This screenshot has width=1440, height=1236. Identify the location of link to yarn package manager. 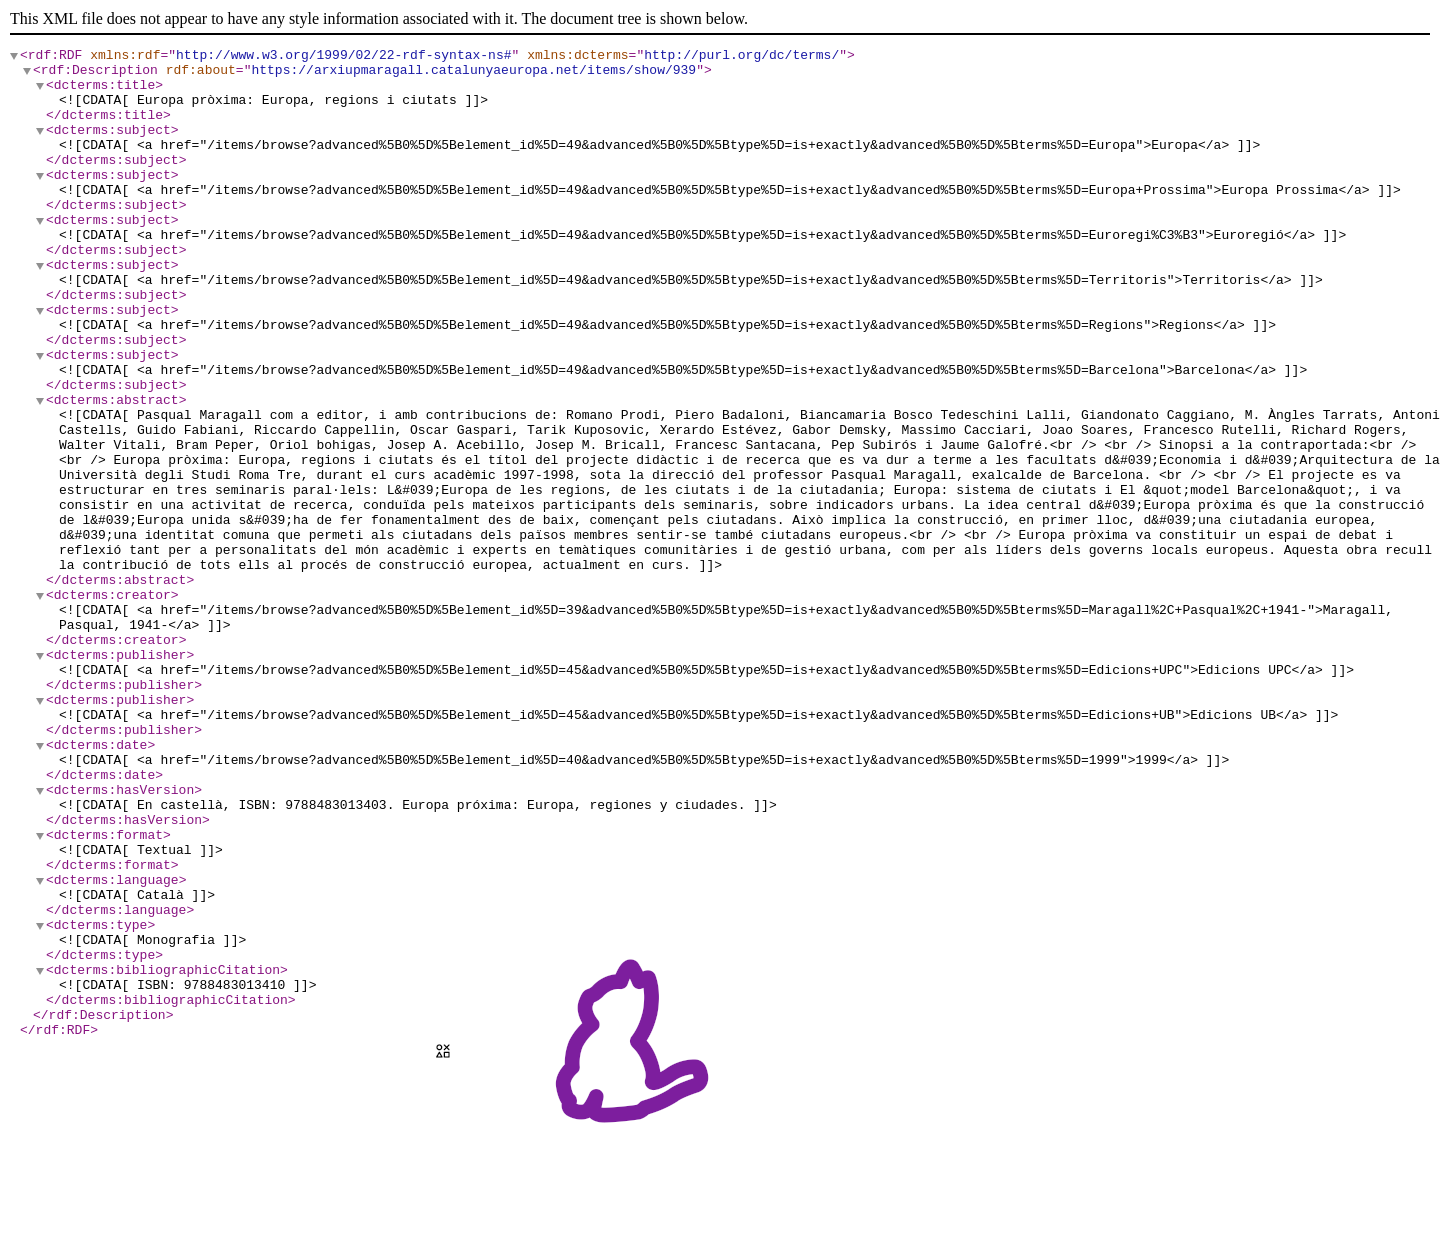
(630, 1041).